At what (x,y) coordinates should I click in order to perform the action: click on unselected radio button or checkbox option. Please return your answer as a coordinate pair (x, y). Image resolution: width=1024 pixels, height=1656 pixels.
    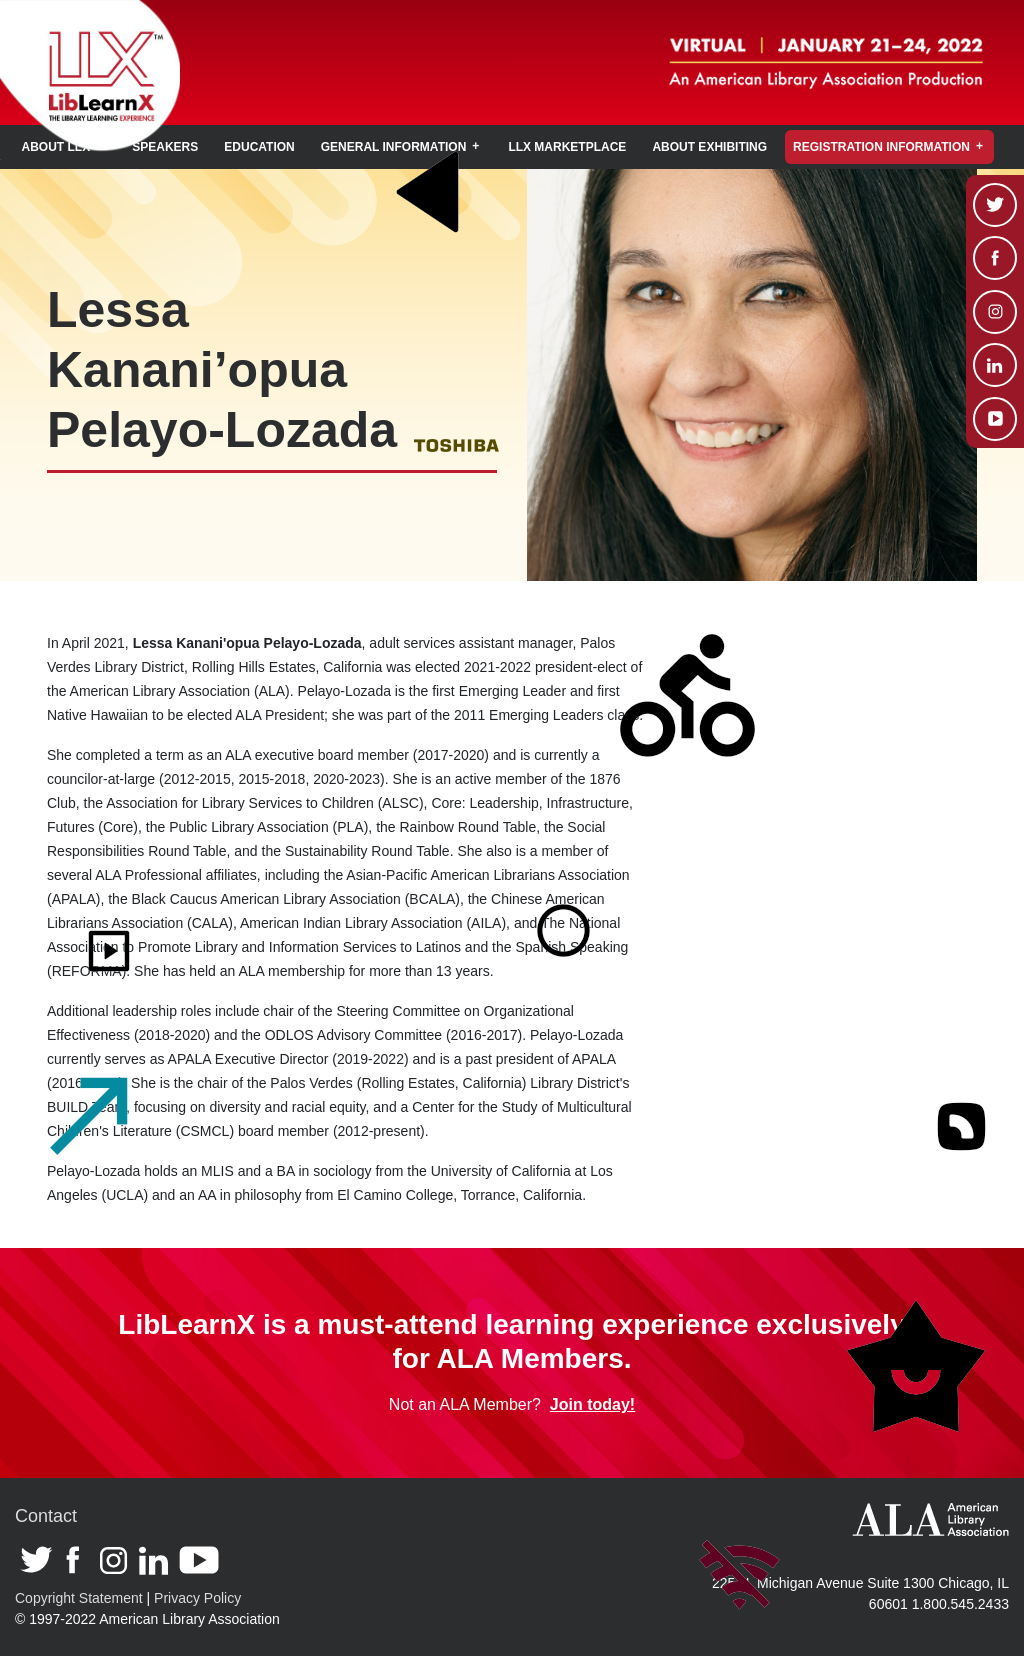
    Looking at the image, I should click on (563, 930).